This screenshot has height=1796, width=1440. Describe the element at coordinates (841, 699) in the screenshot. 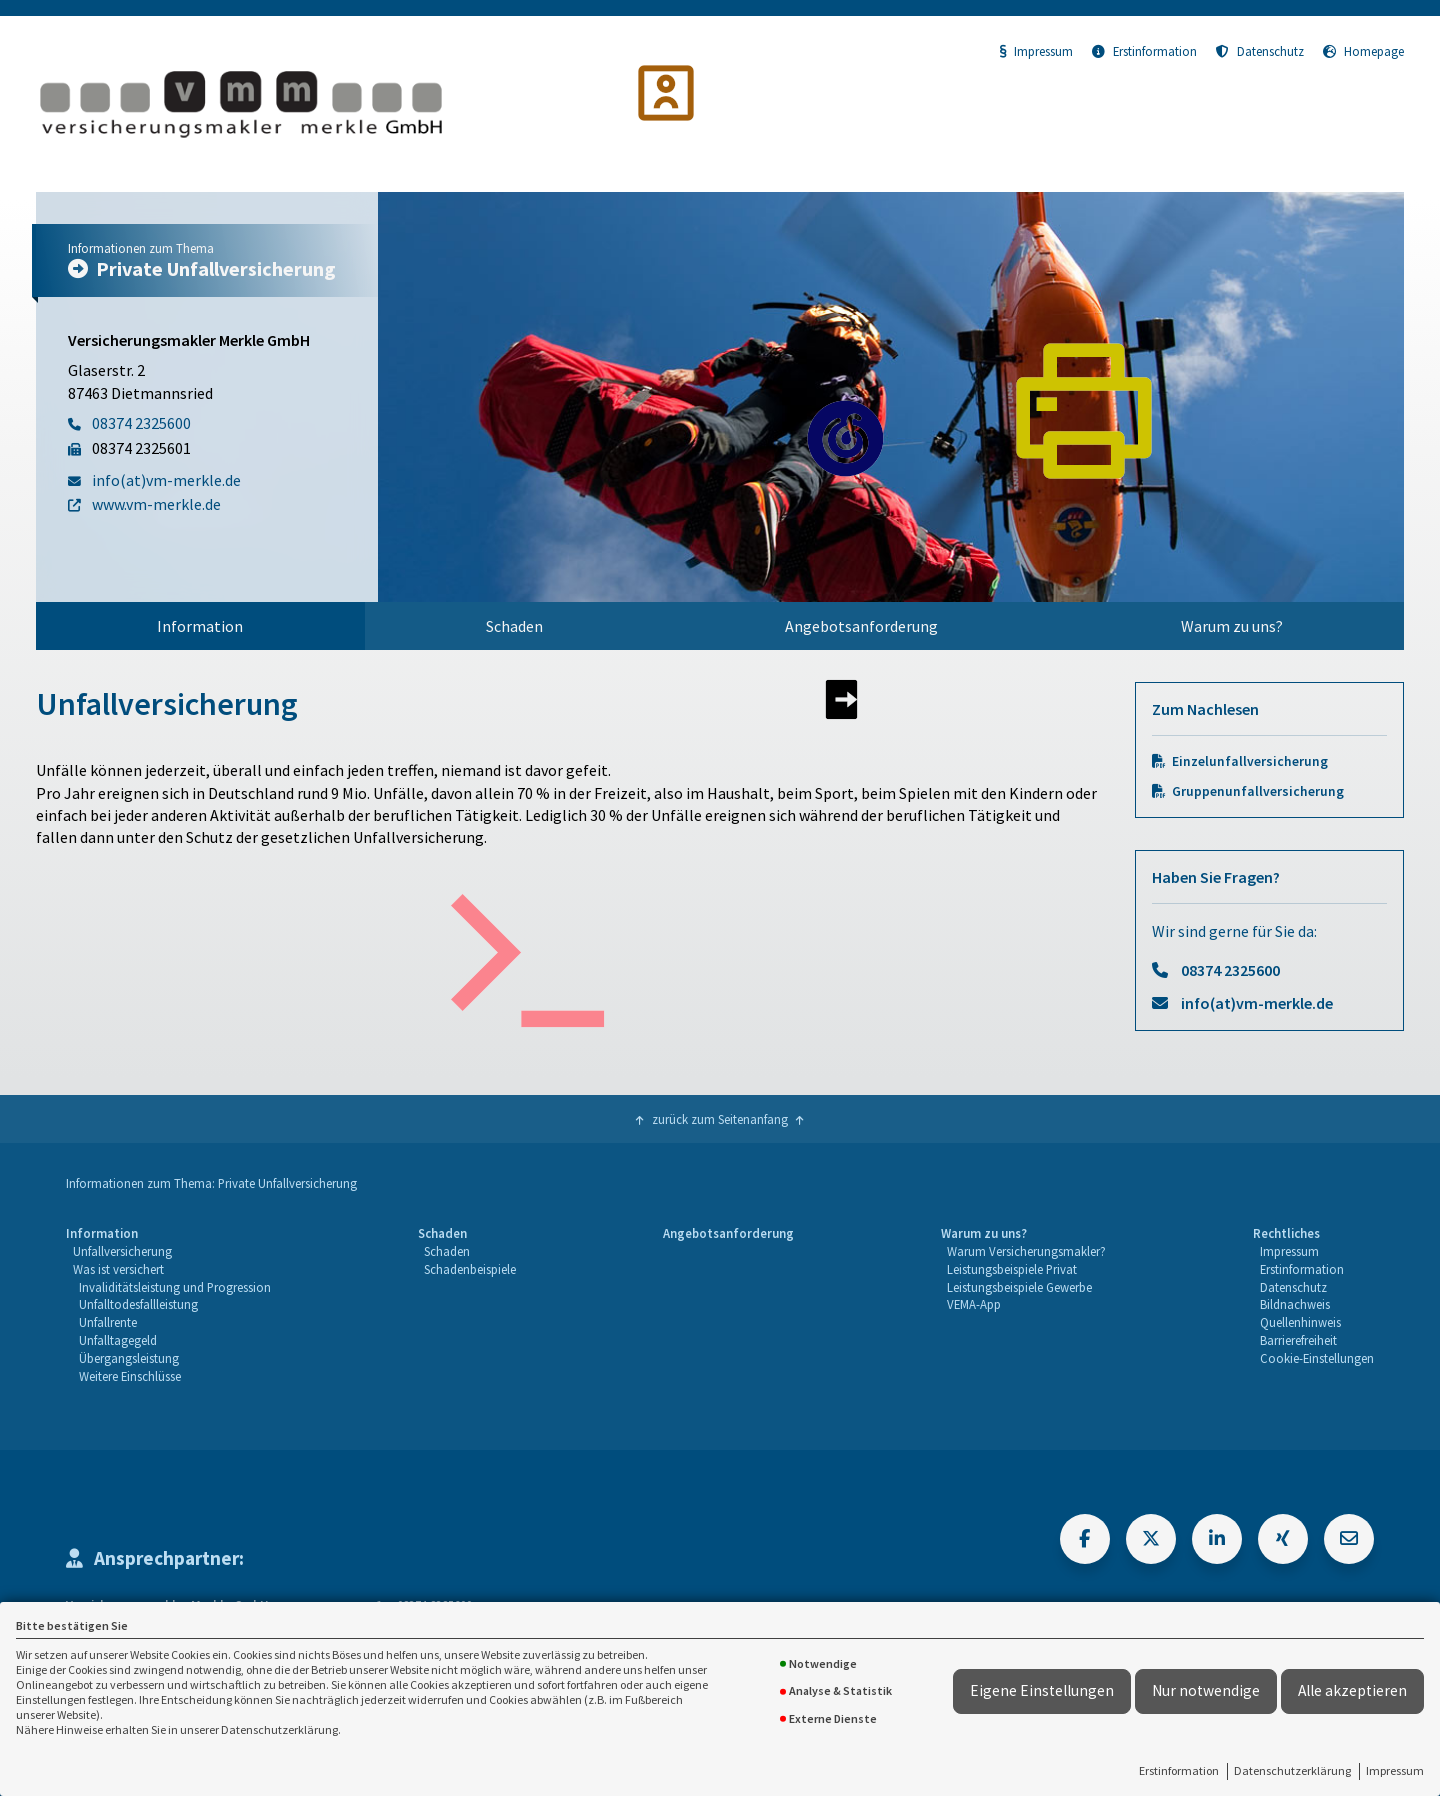

I see `log out of your account` at that location.